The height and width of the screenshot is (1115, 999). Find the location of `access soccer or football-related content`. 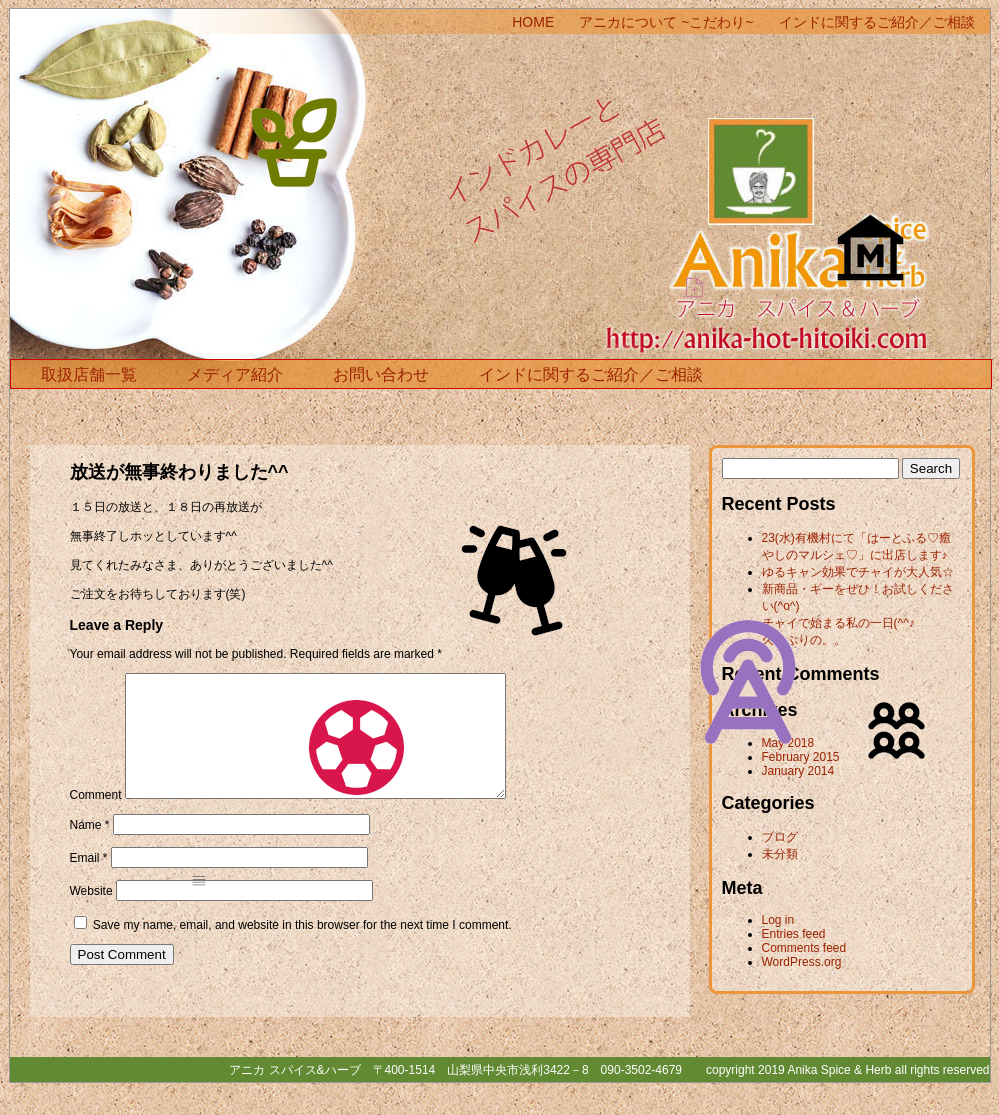

access soccer or football-related content is located at coordinates (356, 747).